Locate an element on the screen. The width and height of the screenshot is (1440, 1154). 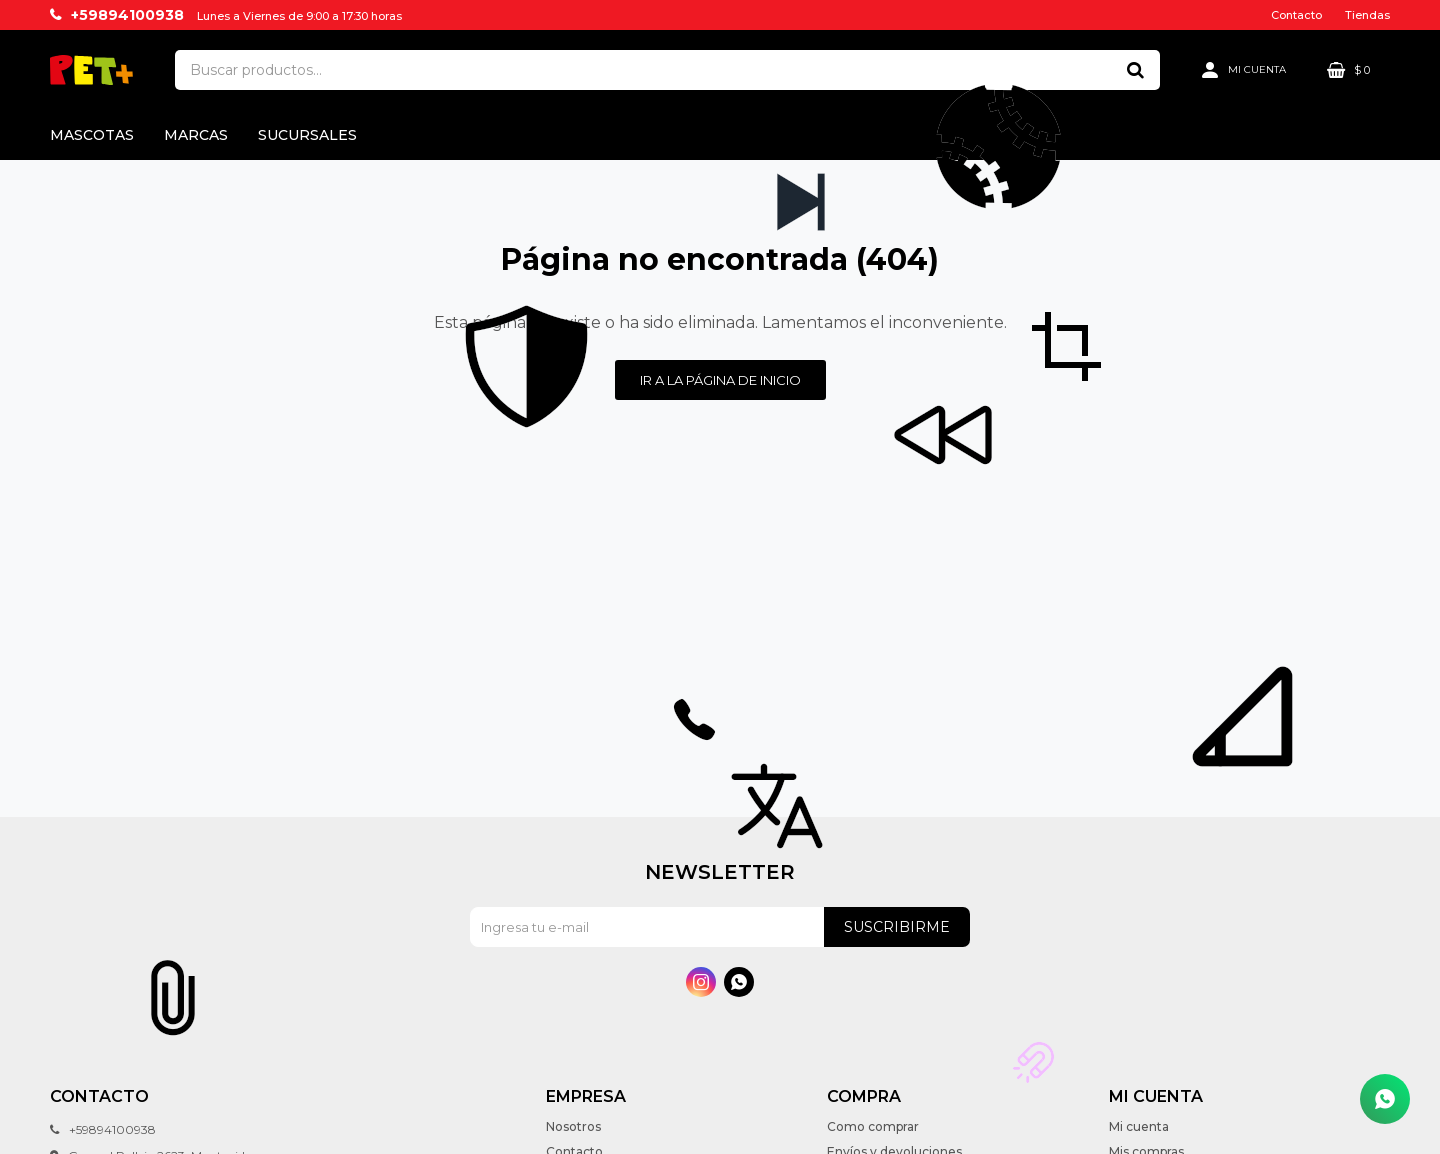
make a phone call is located at coordinates (694, 719).